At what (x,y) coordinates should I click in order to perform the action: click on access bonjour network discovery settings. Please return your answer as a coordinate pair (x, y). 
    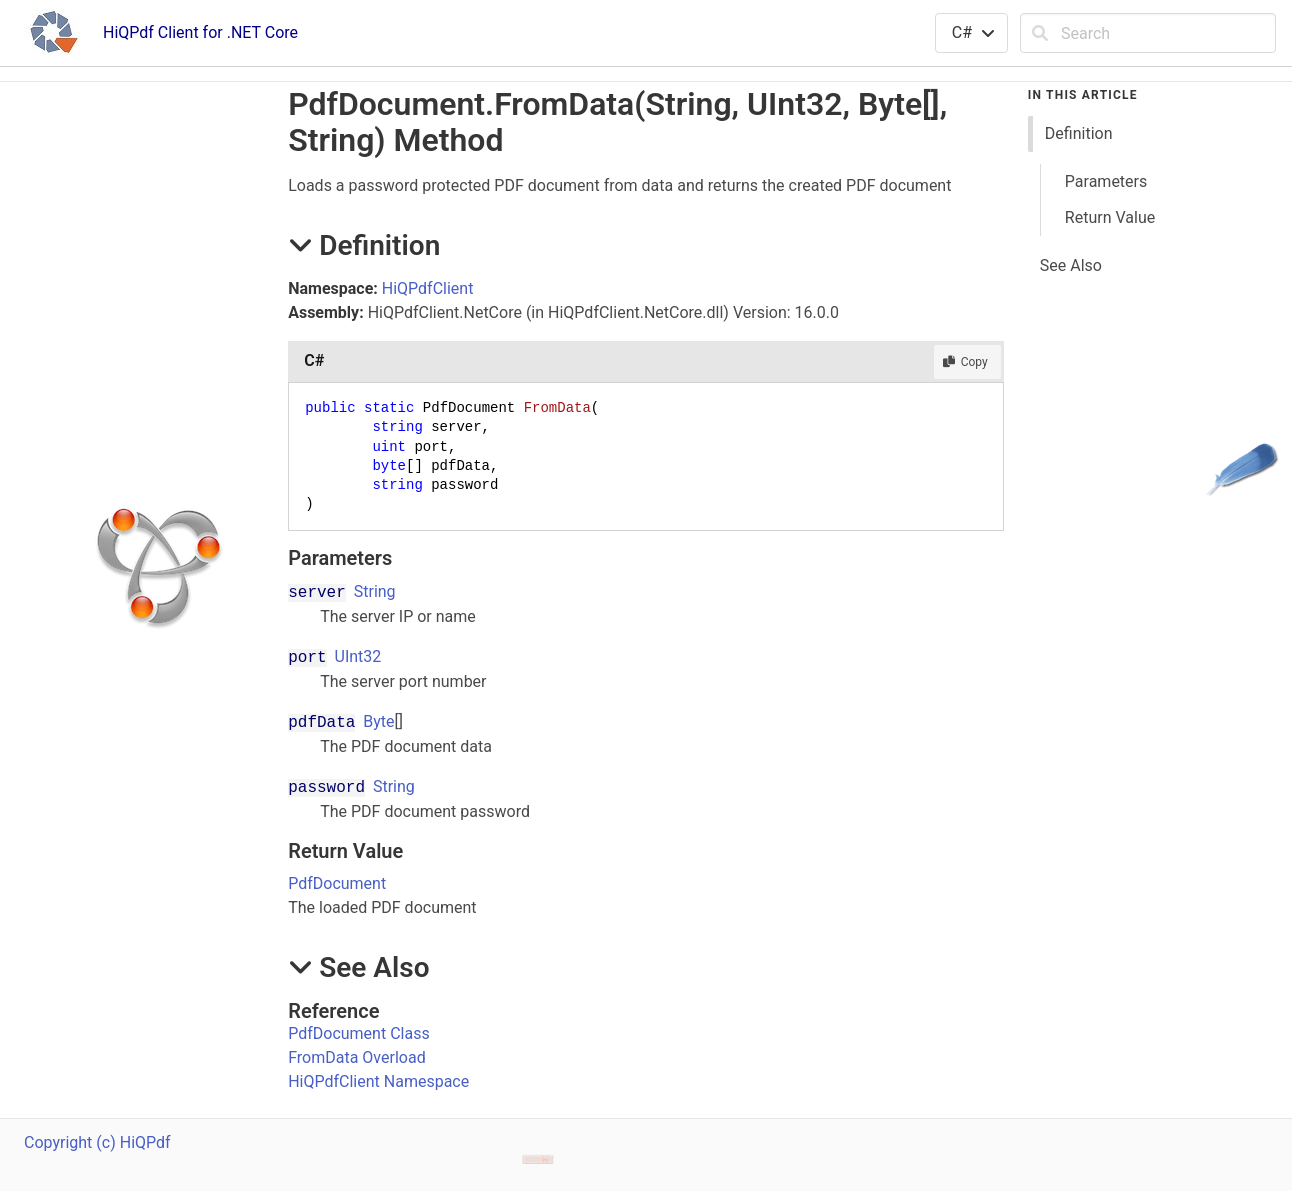
    Looking at the image, I should click on (158, 567).